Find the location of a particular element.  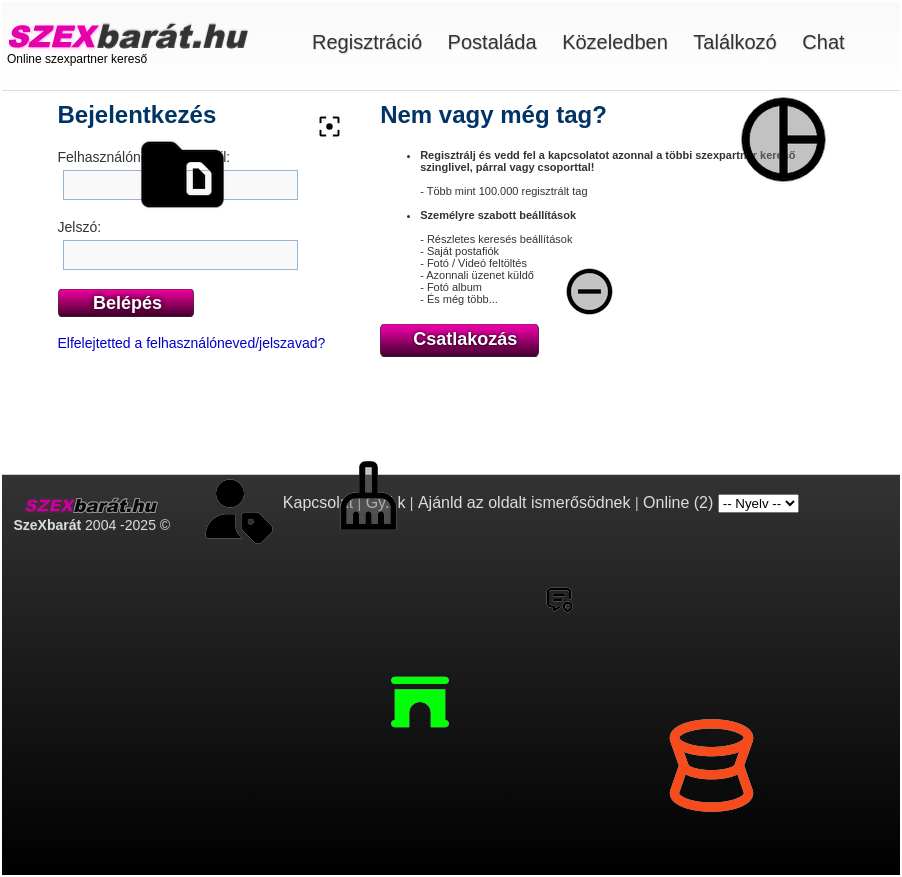

view data breakdown or statistics is located at coordinates (783, 139).